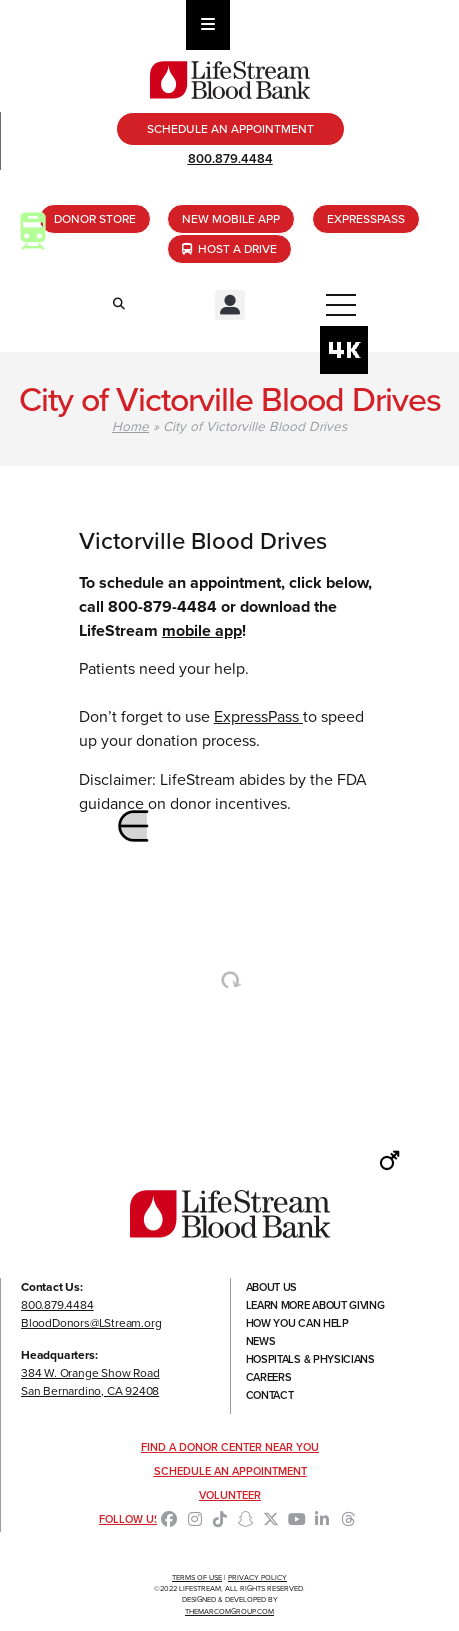 The width and height of the screenshot is (459, 1631). What do you see at coordinates (344, 350) in the screenshot?
I see `indicates 4K resolution video quality` at bounding box center [344, 350].